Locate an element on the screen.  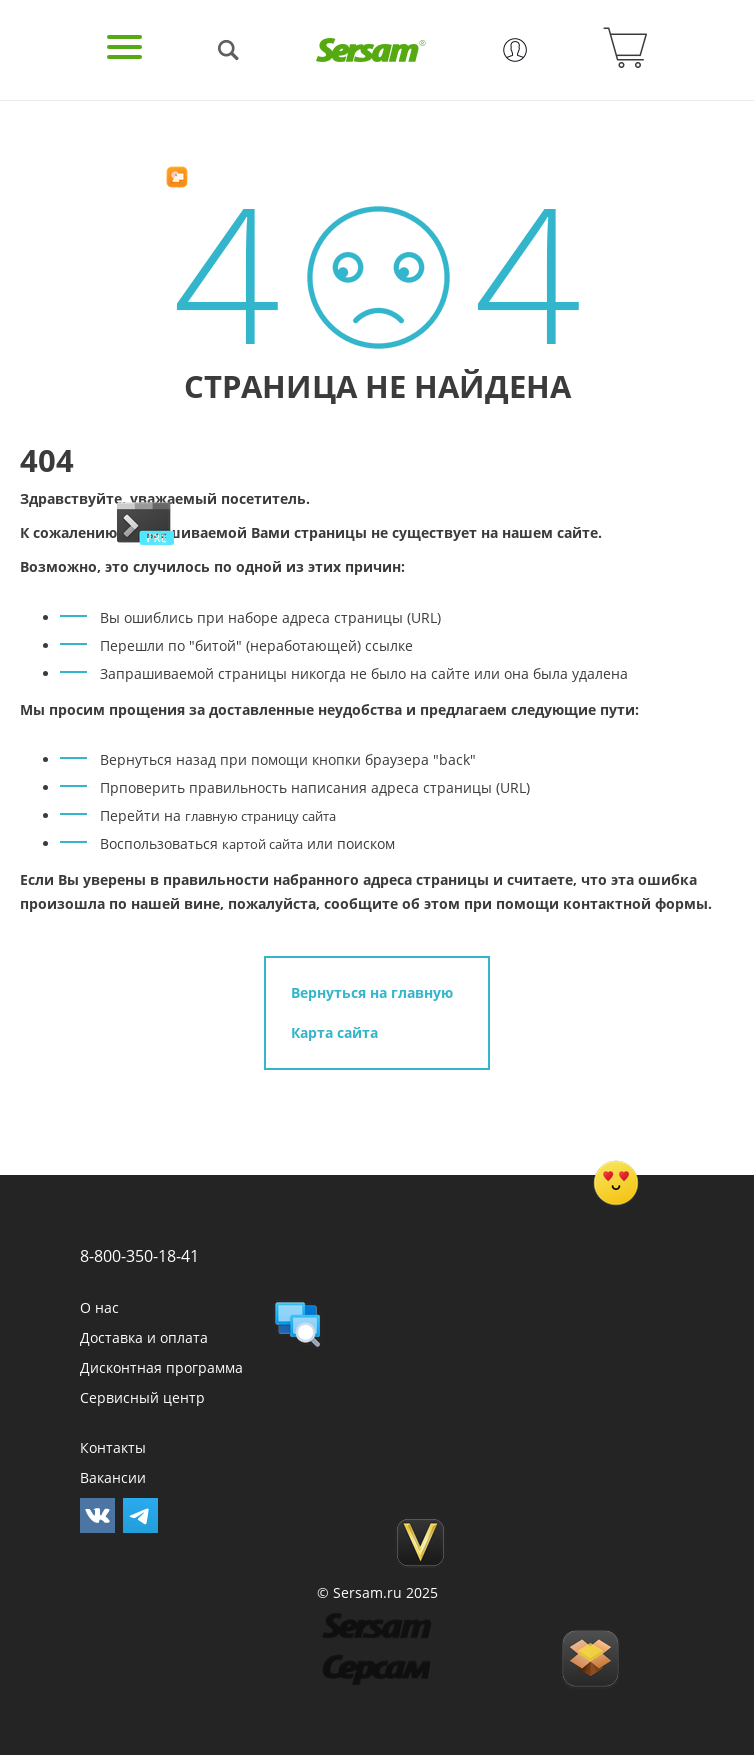
open the Socialize social networking app is located at coordinates (616, 1183).